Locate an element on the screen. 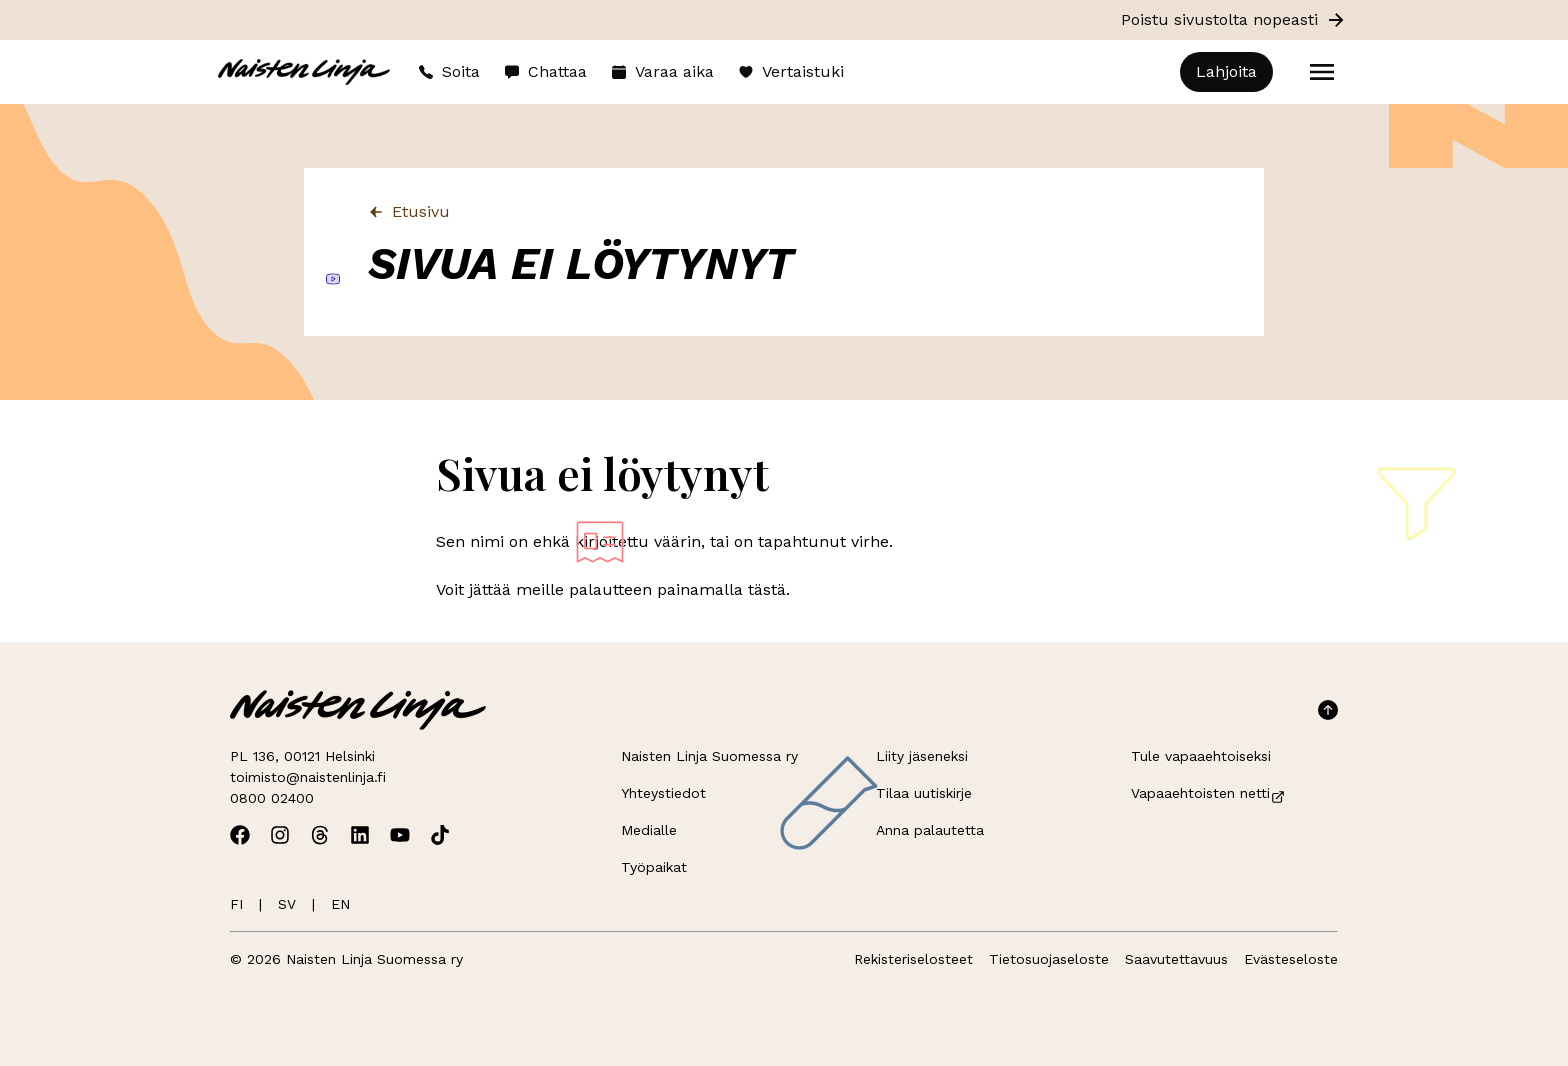  filter or sort content is located at coordinates (1416, 500).